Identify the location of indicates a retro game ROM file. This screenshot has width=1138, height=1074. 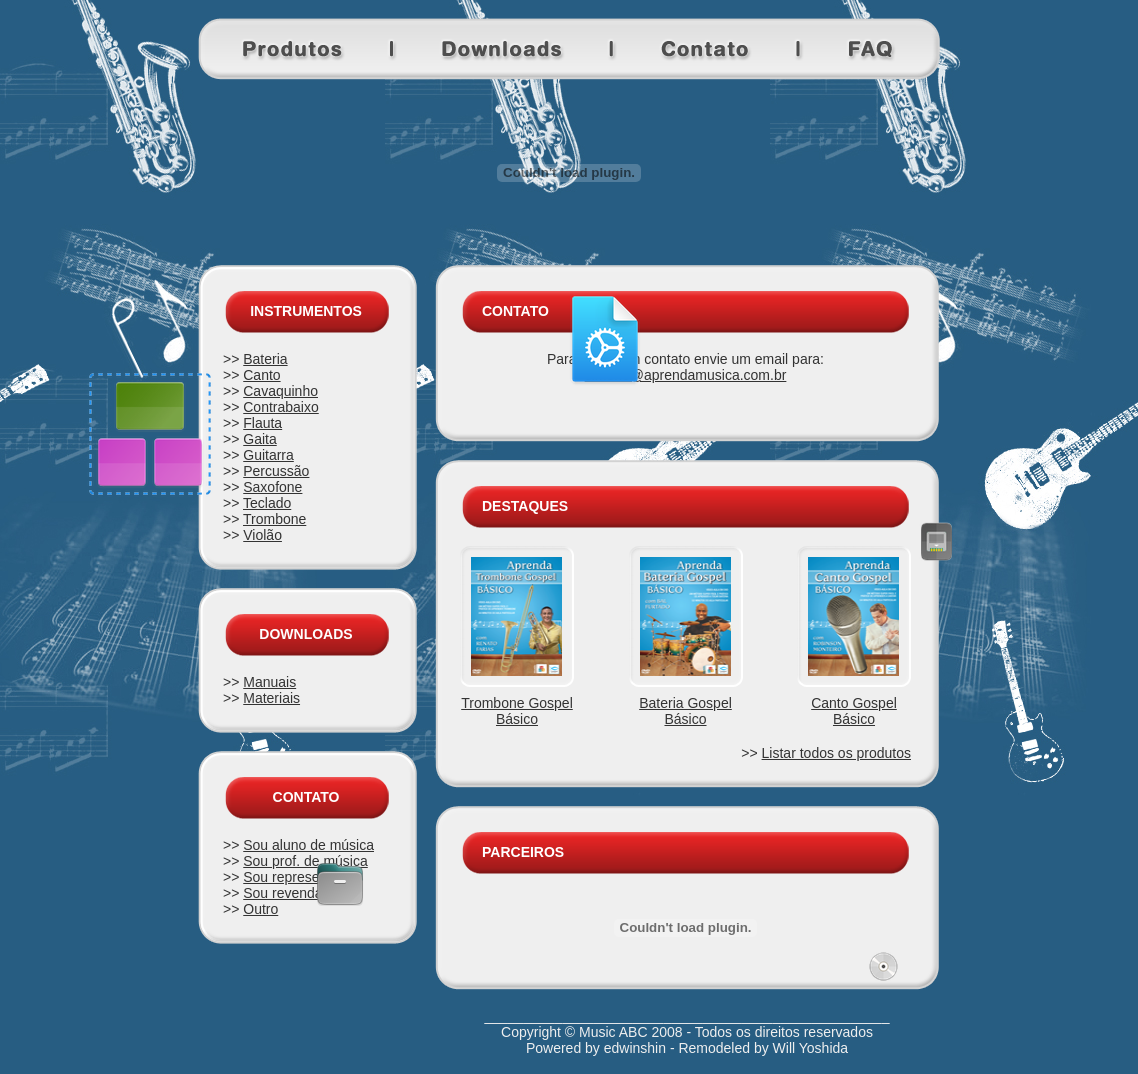
(936, 541).